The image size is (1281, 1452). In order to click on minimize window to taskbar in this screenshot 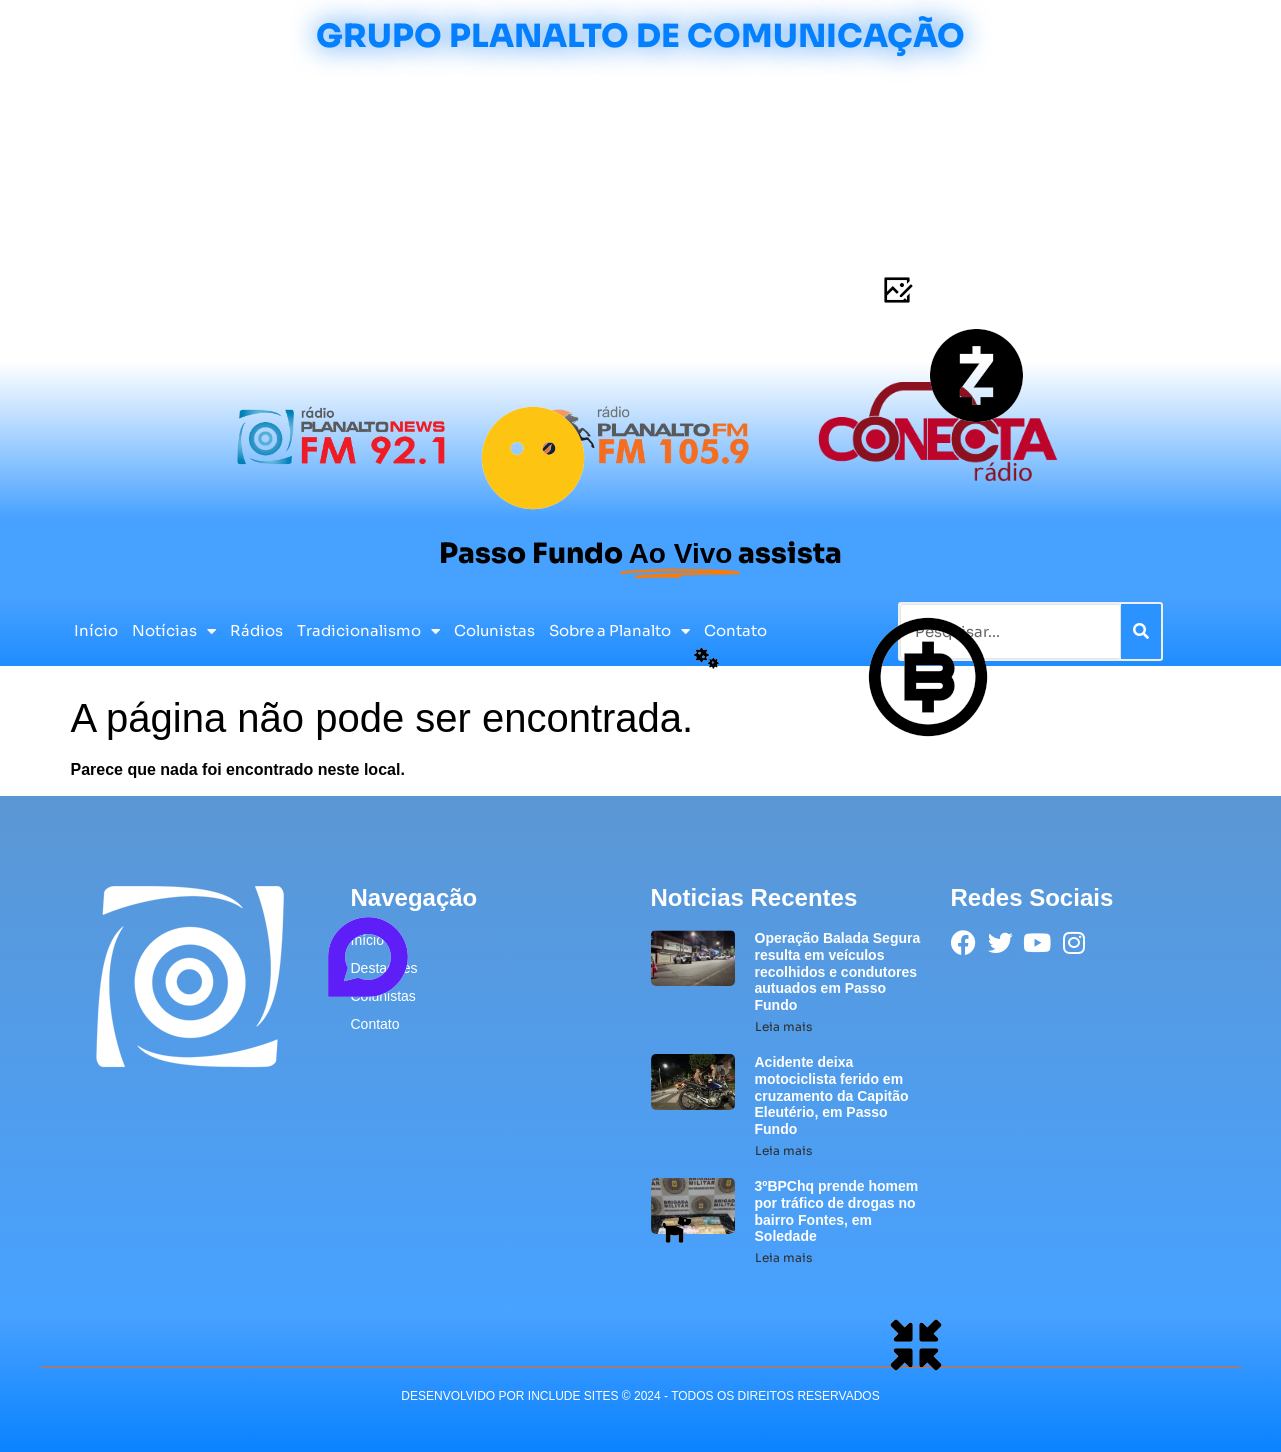, I will do `click(916, 1345)`.